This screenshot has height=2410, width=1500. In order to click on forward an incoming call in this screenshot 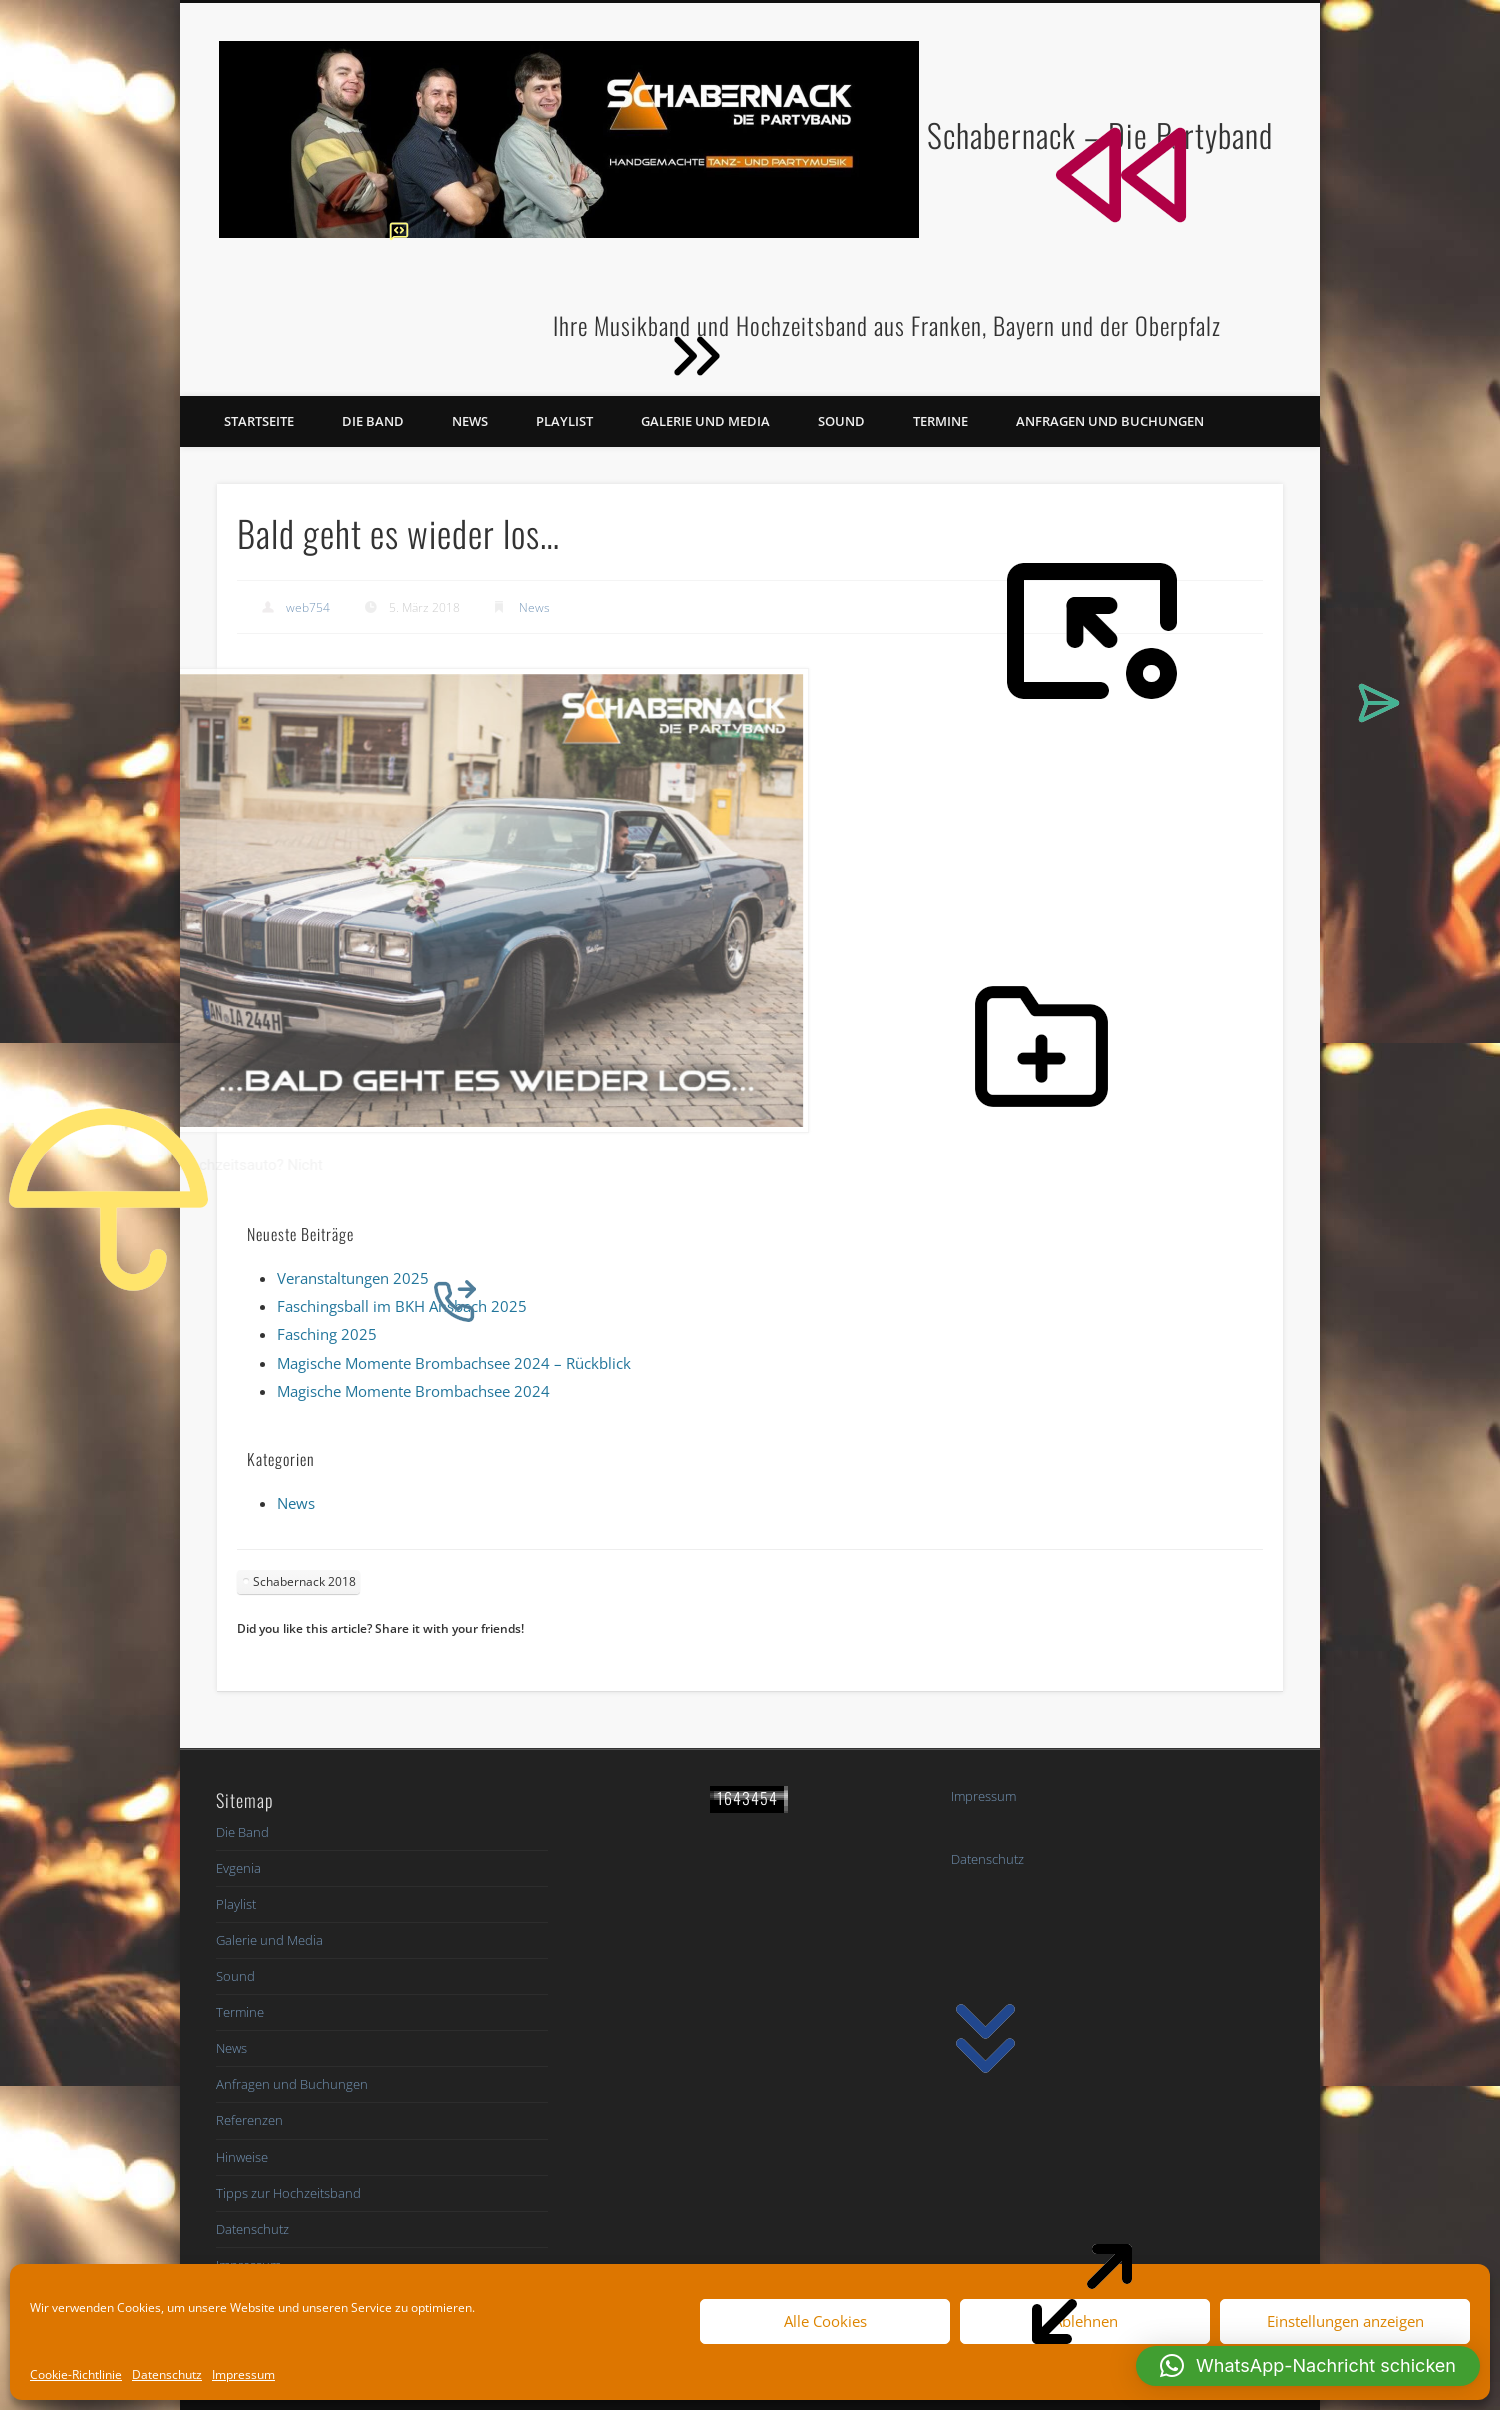, I will do `click(454, 1302)`.